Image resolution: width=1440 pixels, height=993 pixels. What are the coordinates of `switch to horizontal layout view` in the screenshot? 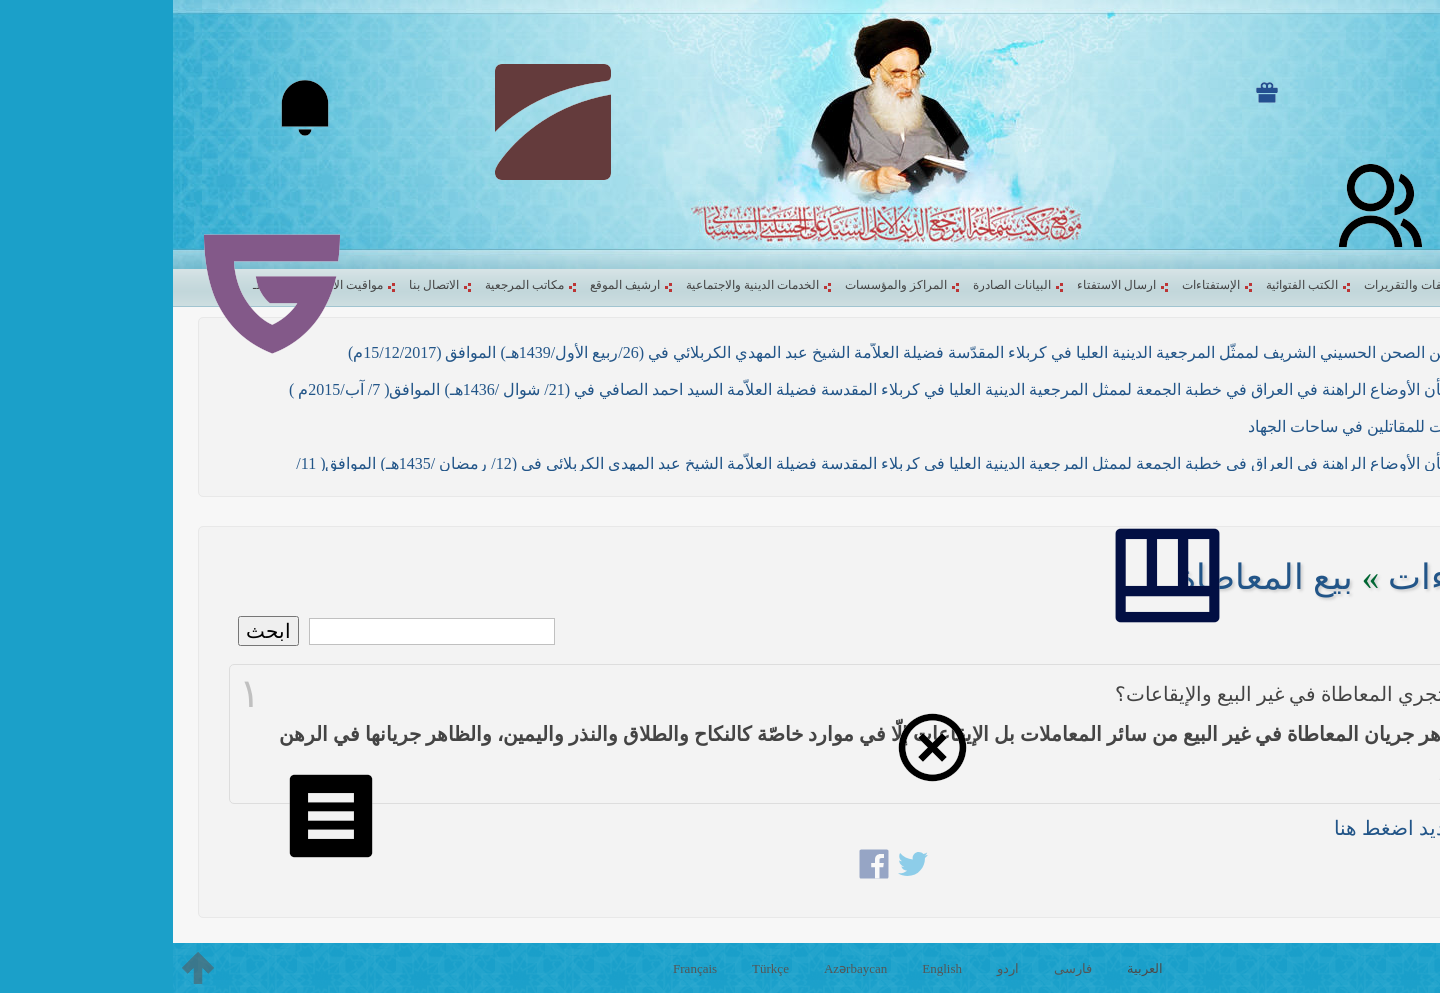 It's located at (331, 816).